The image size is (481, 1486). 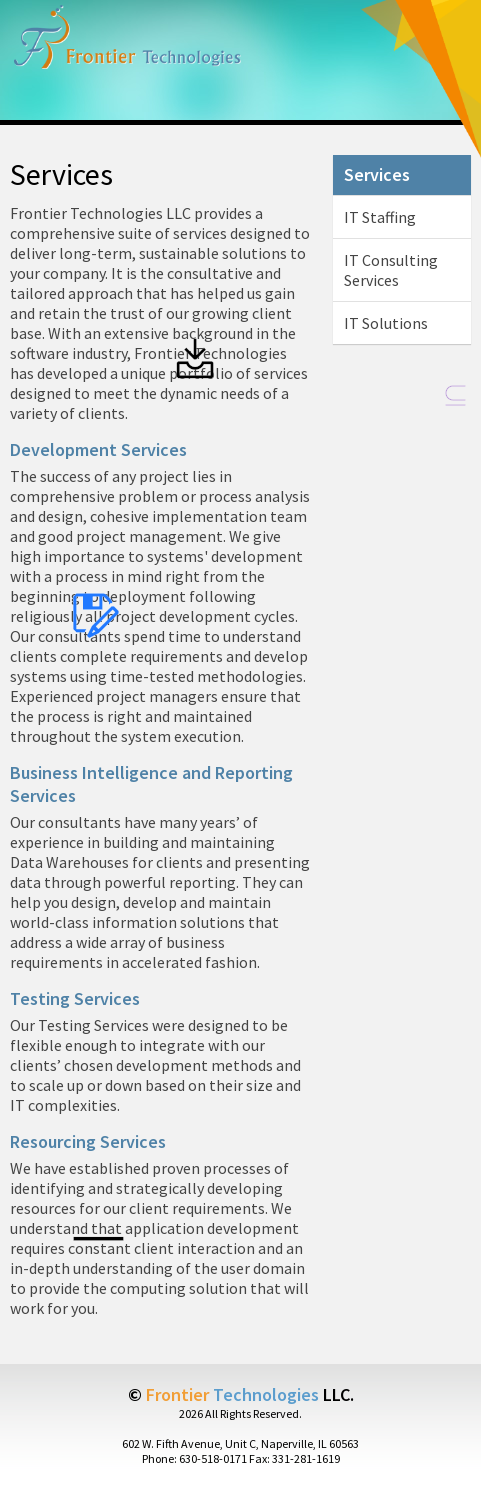 What do you see at coordinates (196, 358) in the screenshot?
I see `stash changes in git` at bounding box center [196, 358].